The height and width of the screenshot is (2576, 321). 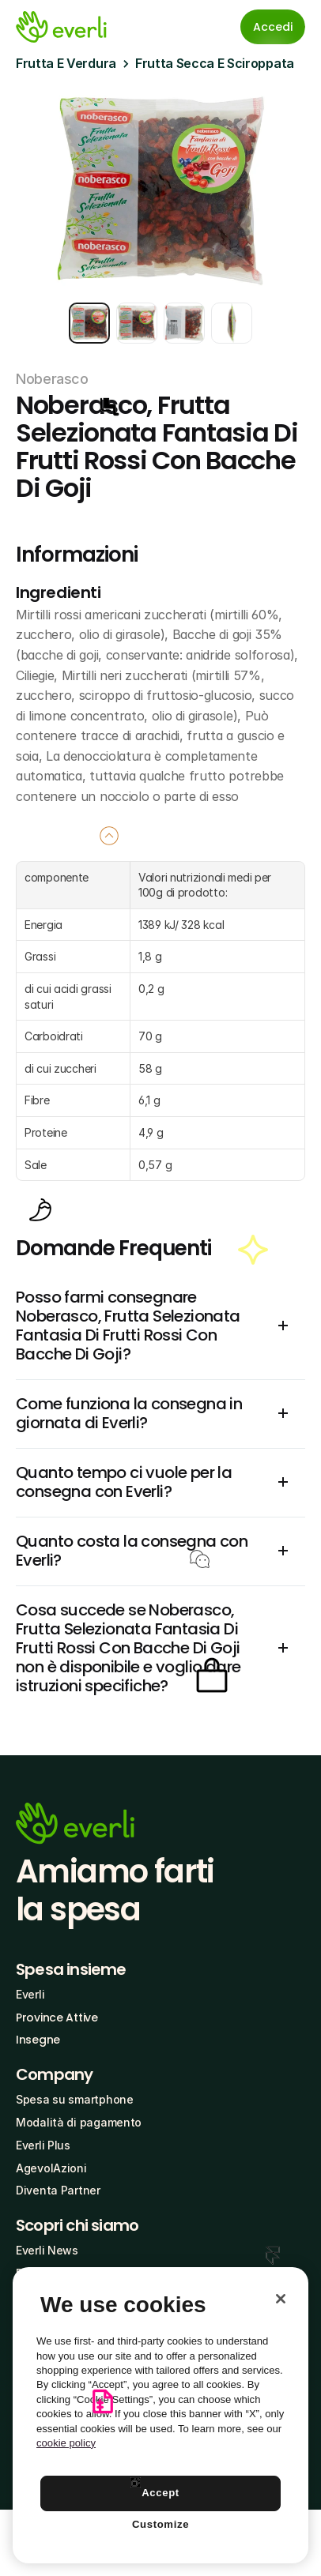 What do you see at coordinates (41, 1210) in the screenshot?
I see `indicates spicy or hot food items` at bounding box center [41, 1210].